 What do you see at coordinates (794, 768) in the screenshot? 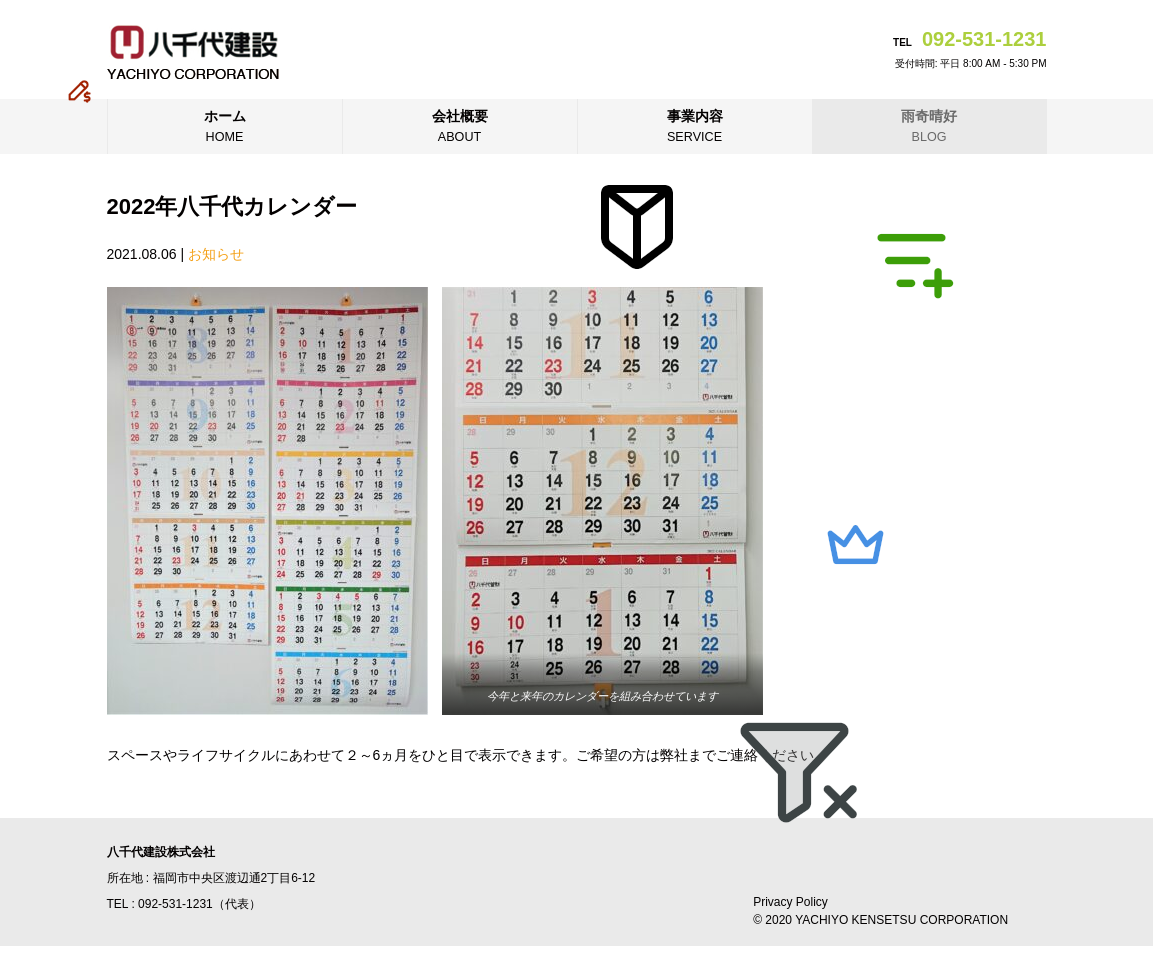
I see `clear all active filters` at bounding box center [794, 768].